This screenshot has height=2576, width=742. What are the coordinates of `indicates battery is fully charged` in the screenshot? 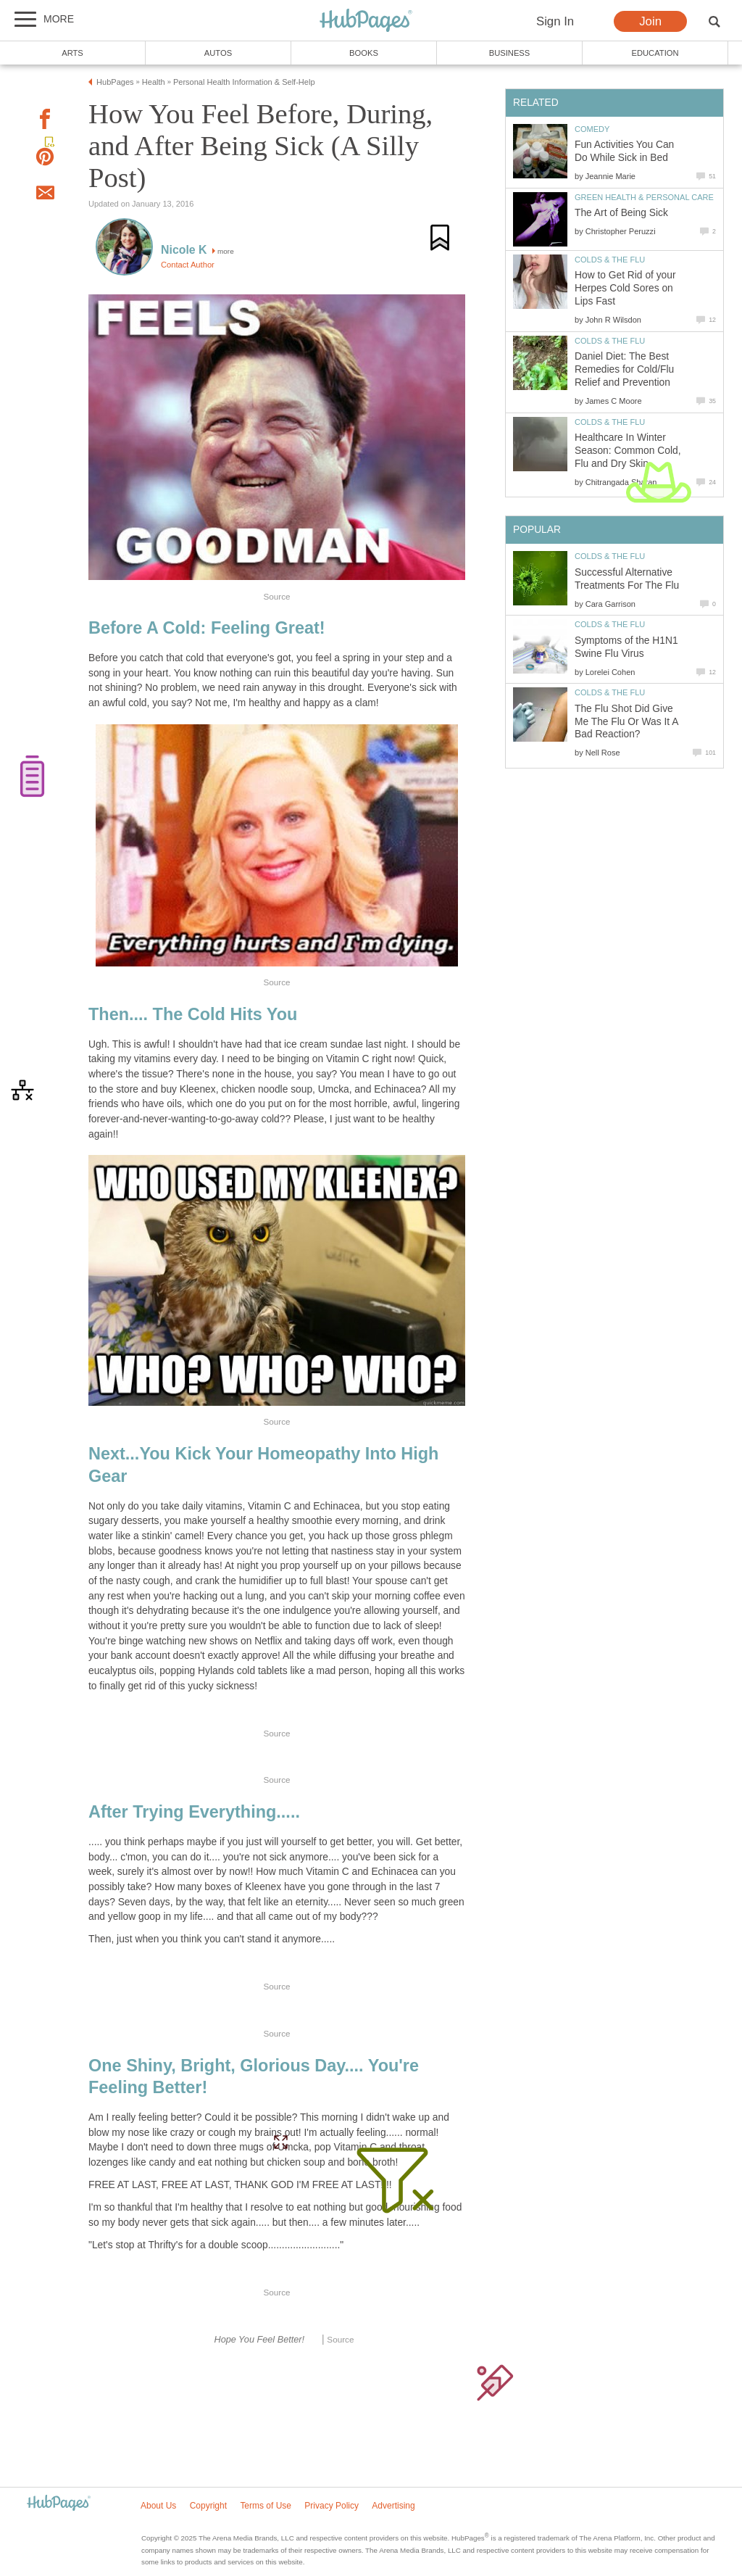 It's located at (32, 776).